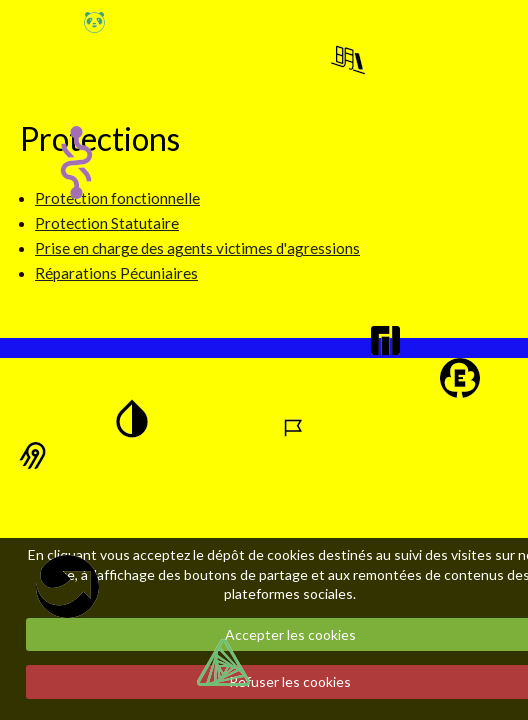 This screenshot has height=720, width=528. Describe the element at coordinates (67, 586) in the screenshot. I see `visit portableapps.com website` at that location.